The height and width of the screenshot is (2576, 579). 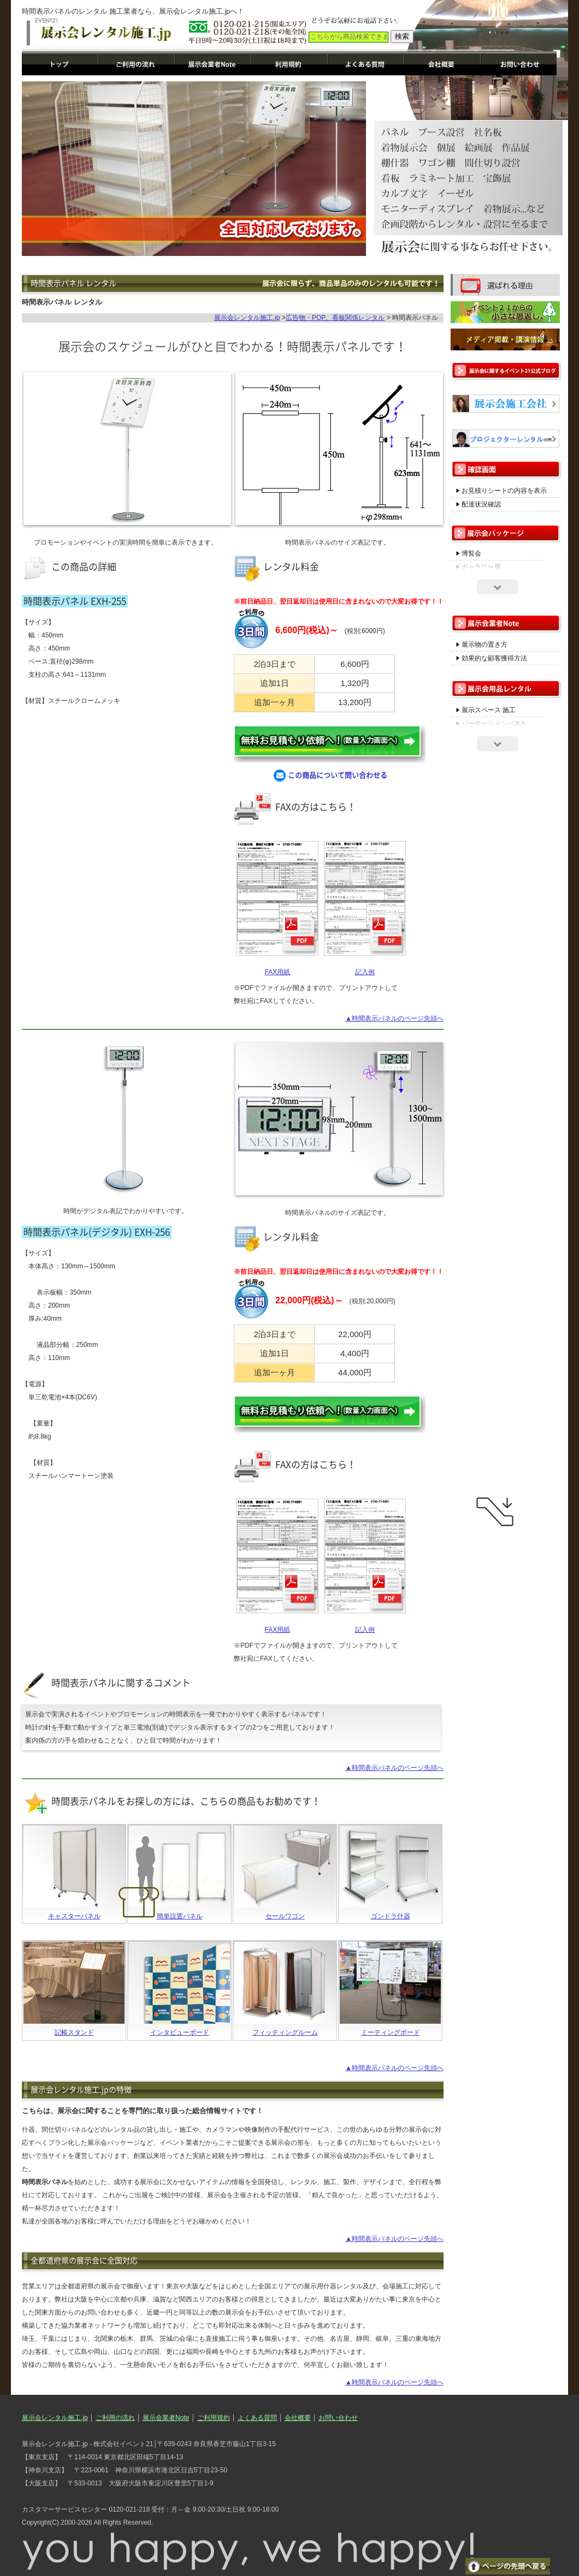 I want to click on indicates escalator going down, so click(x=495, y=1512).